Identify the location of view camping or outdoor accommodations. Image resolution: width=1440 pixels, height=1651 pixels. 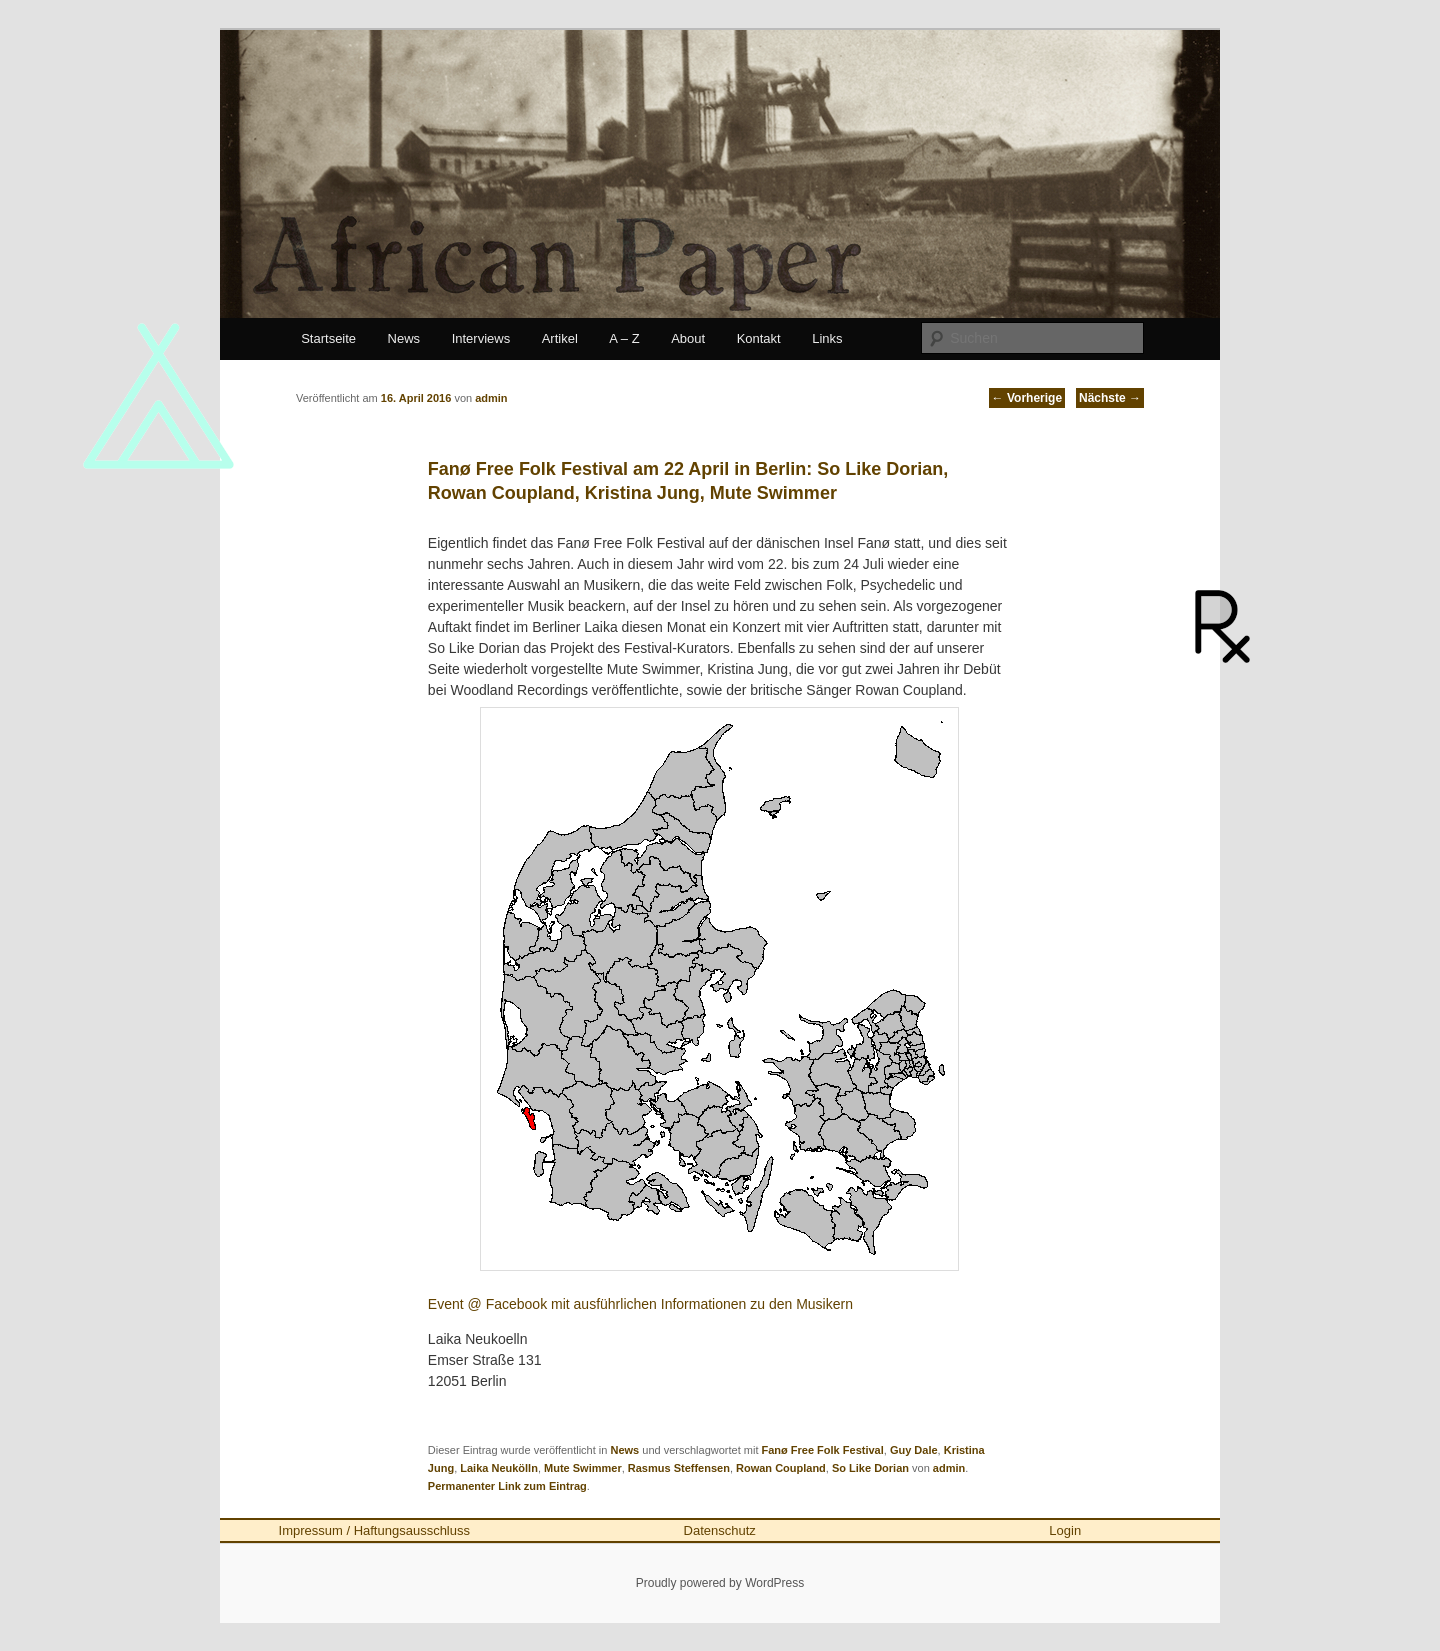
(158, 404).